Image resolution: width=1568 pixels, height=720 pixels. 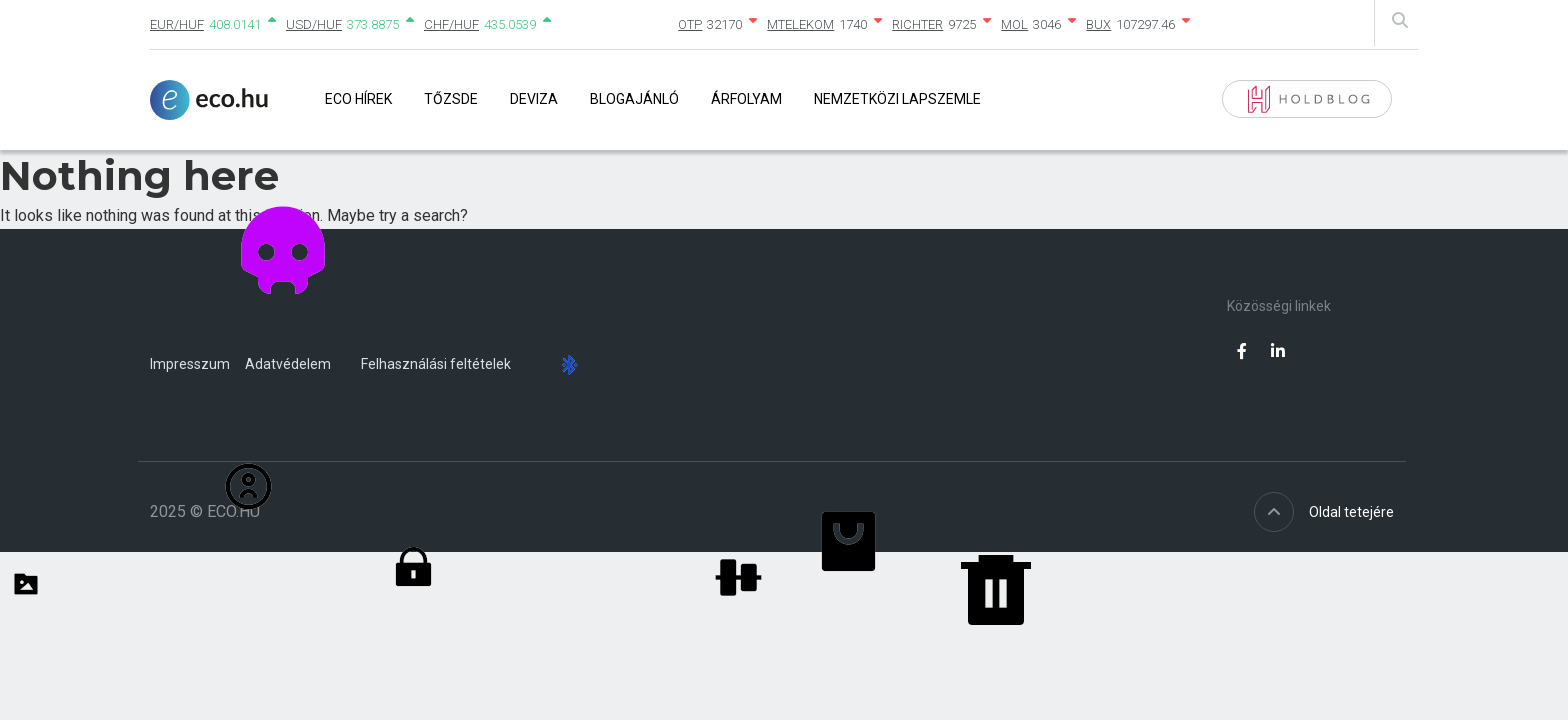 What do you see at coordinates (569, 365) in the screenshot?
I see `connect to a bluetooth device` at bounding box center [569, 365].